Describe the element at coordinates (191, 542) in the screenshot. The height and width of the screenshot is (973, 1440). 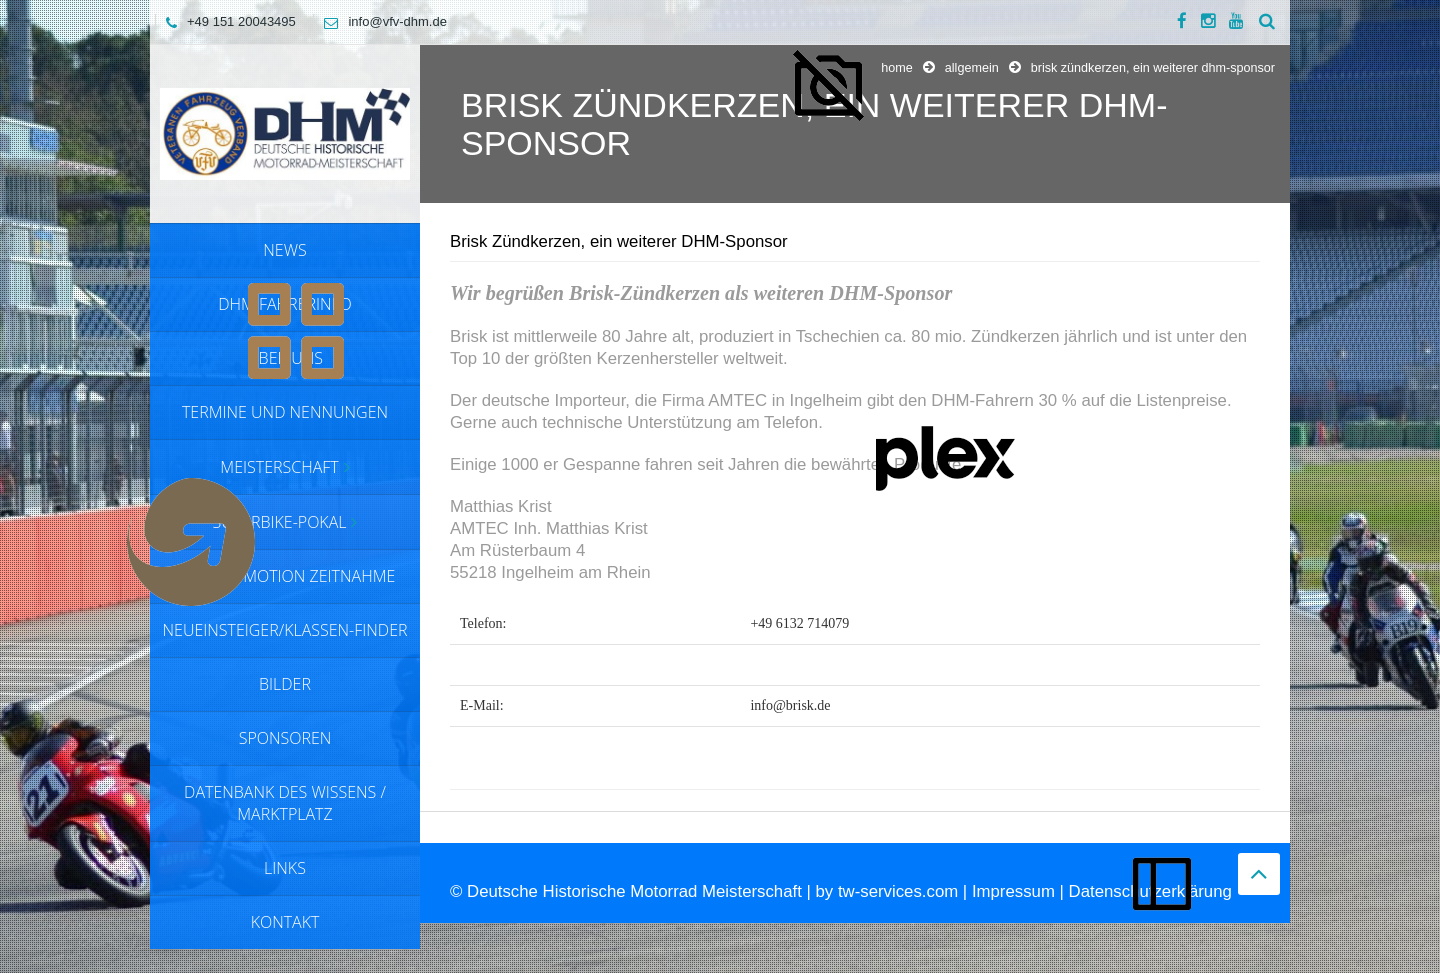
I see `open the MoneyGram app` at that location.